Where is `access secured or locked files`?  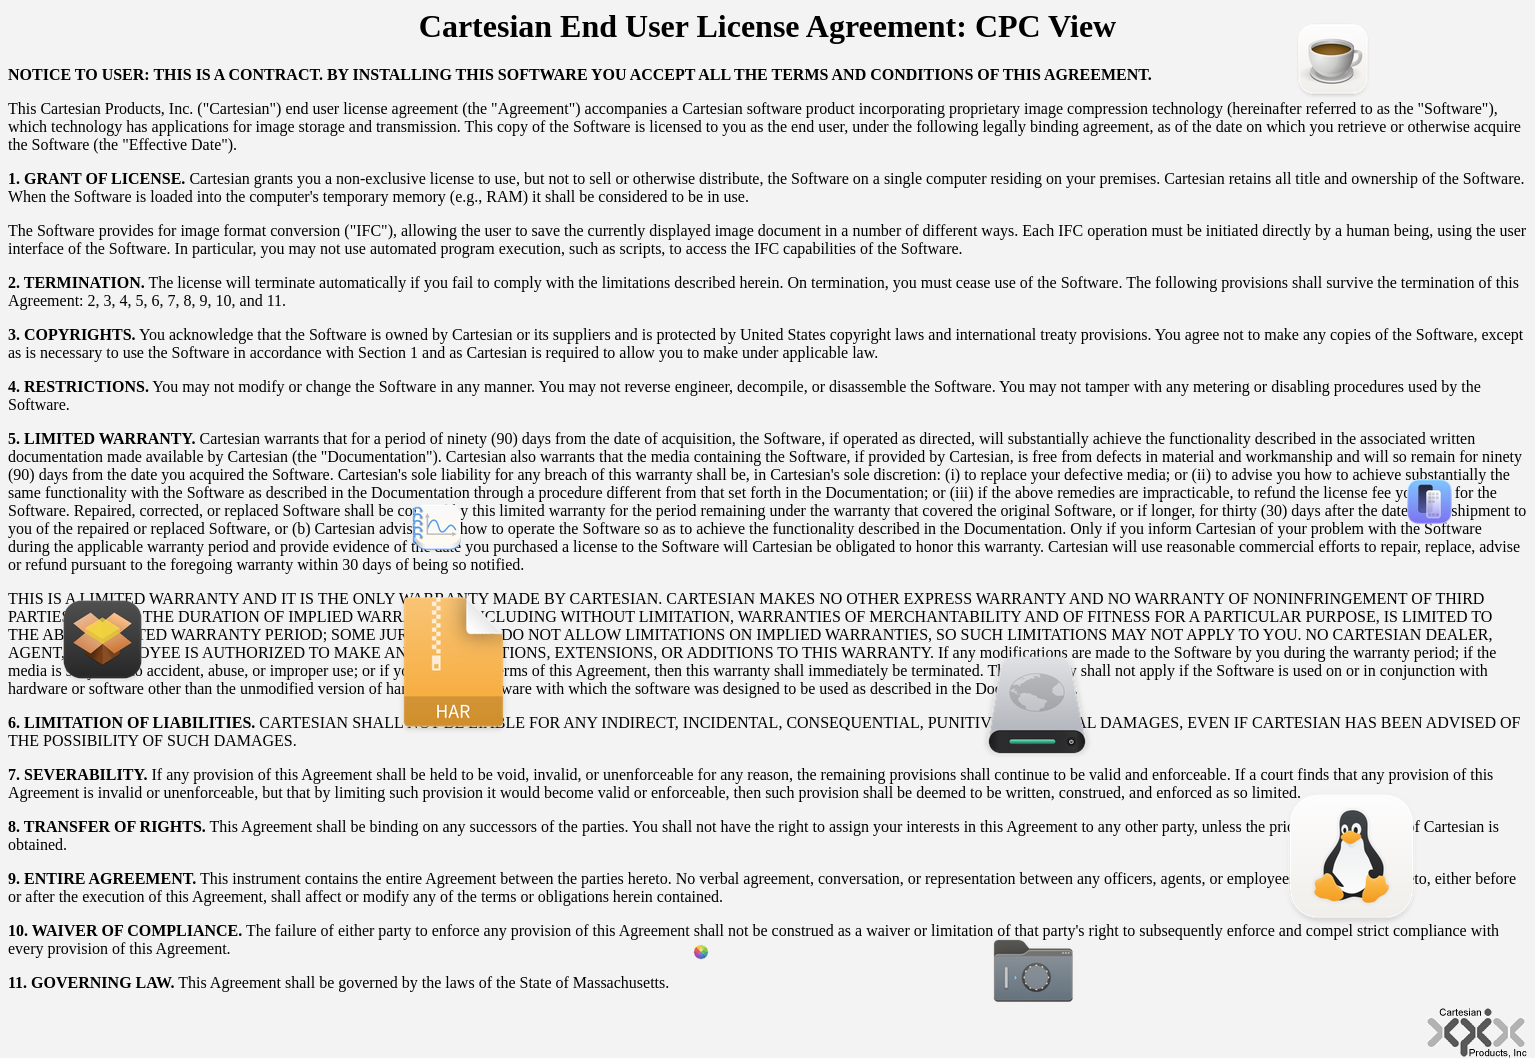
access secured or locked files is located at coordinates (1033, 973).